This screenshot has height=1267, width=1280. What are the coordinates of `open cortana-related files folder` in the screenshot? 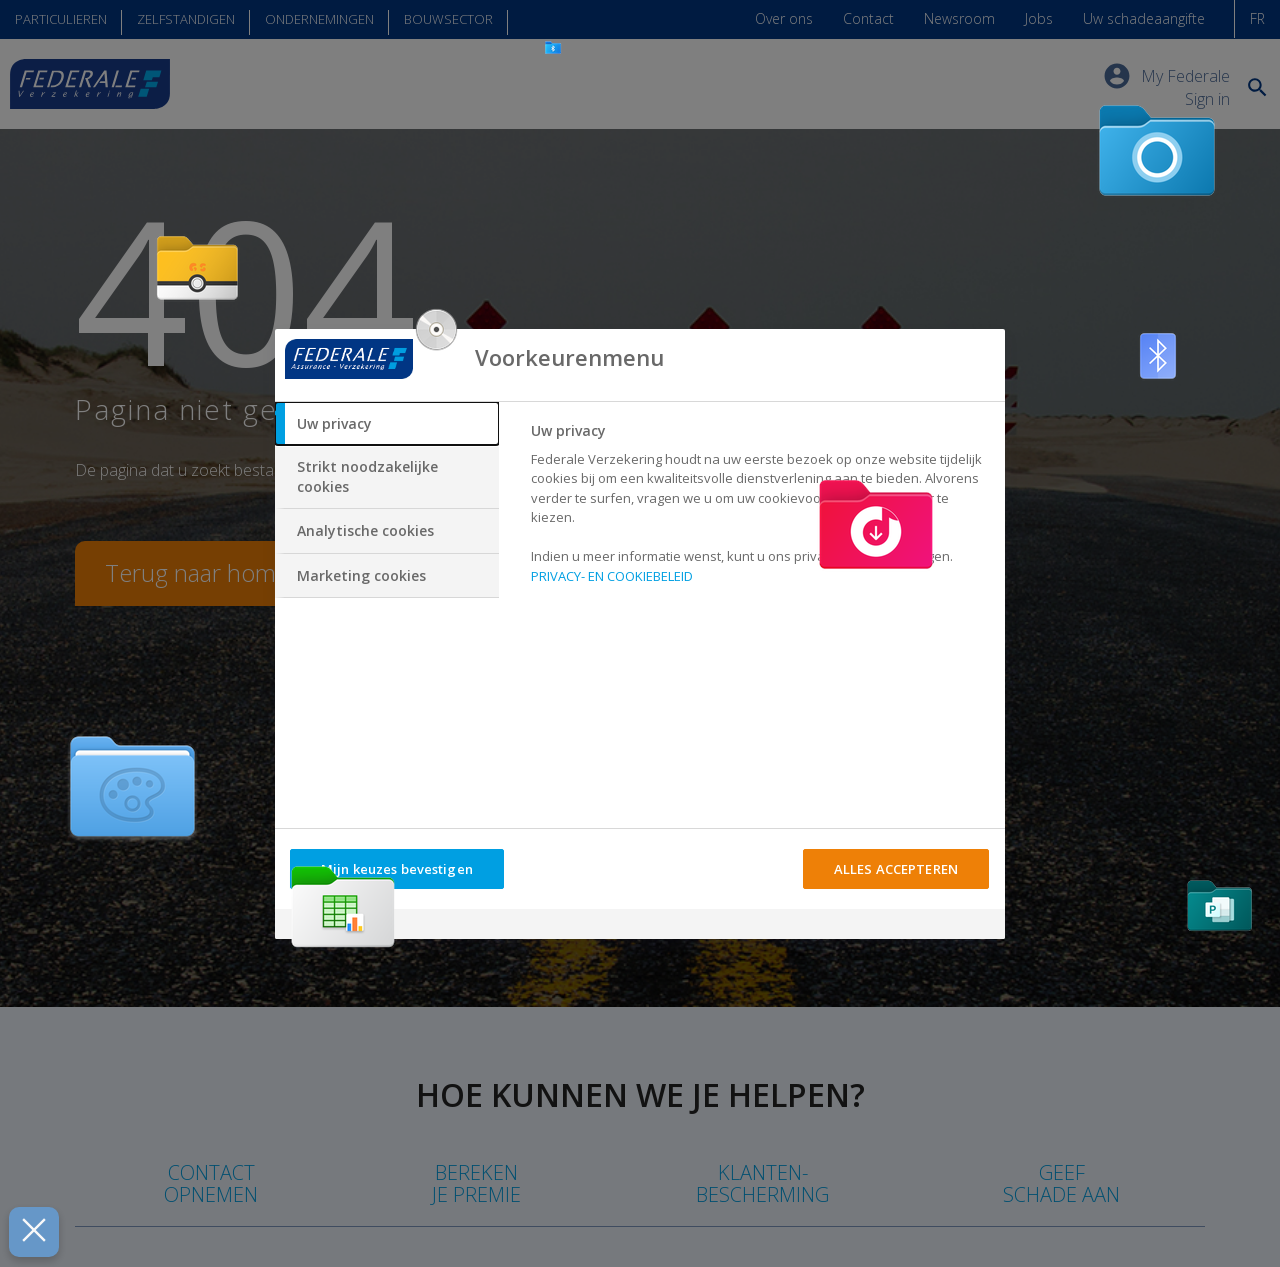 It's located at (1156, 153).